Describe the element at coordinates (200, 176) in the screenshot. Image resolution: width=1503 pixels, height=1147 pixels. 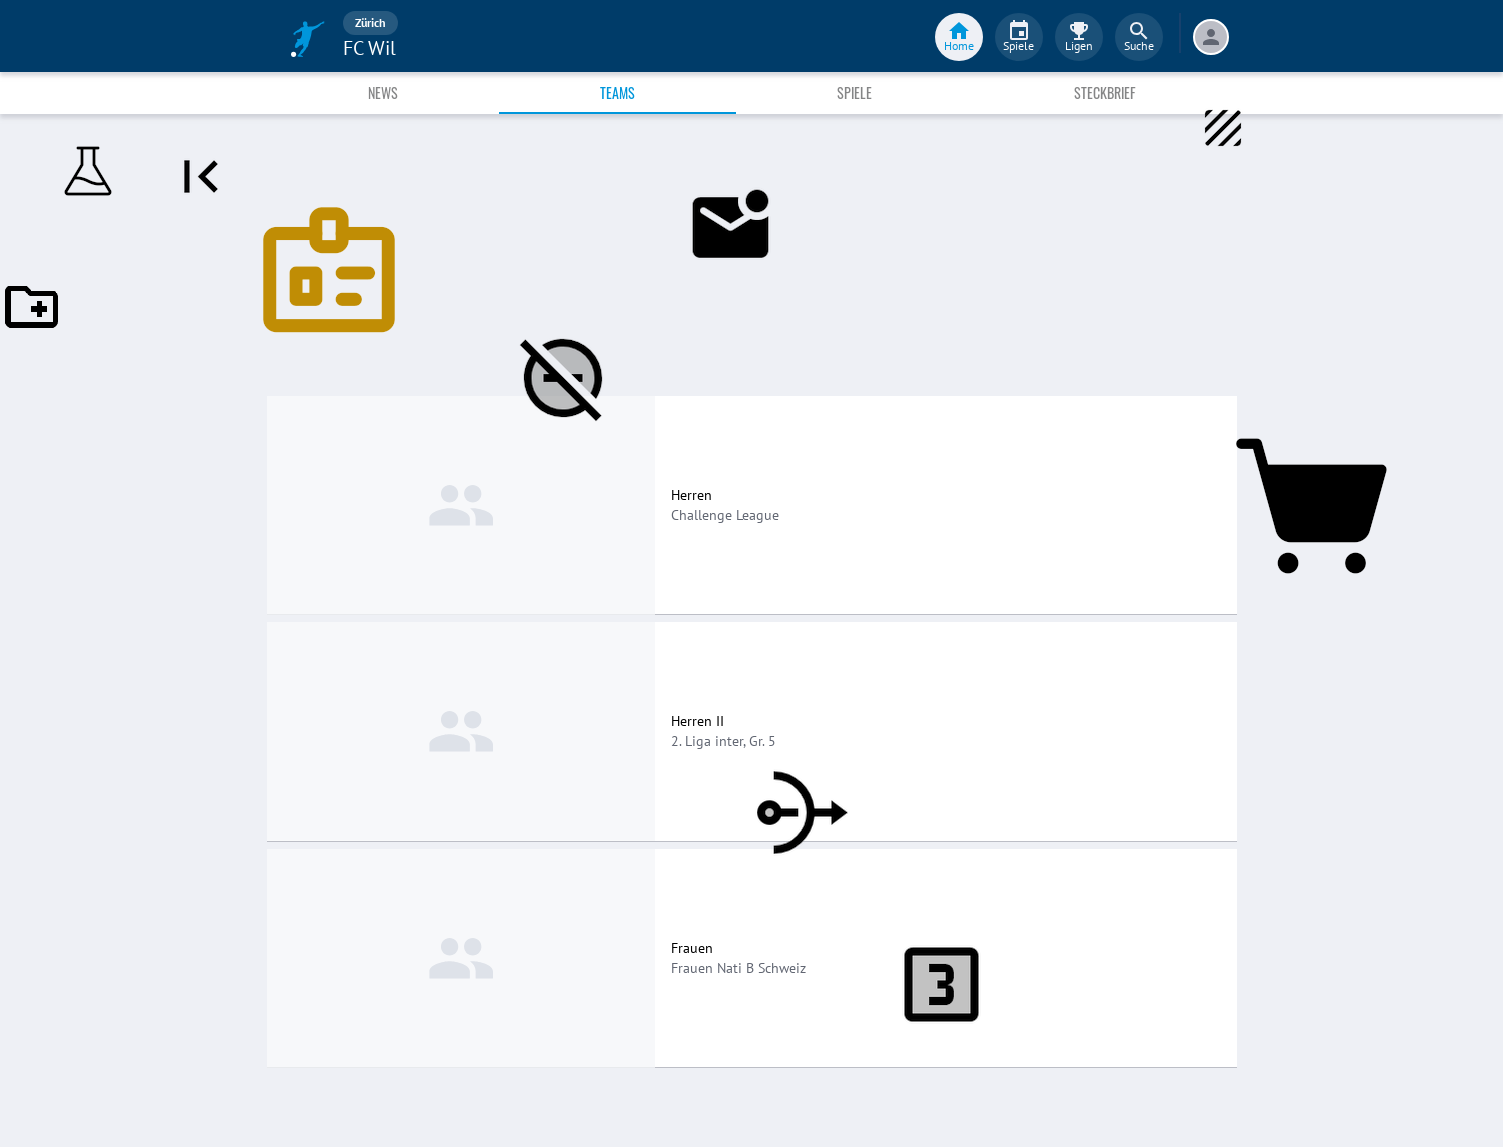
I see `go to first page` at that location.